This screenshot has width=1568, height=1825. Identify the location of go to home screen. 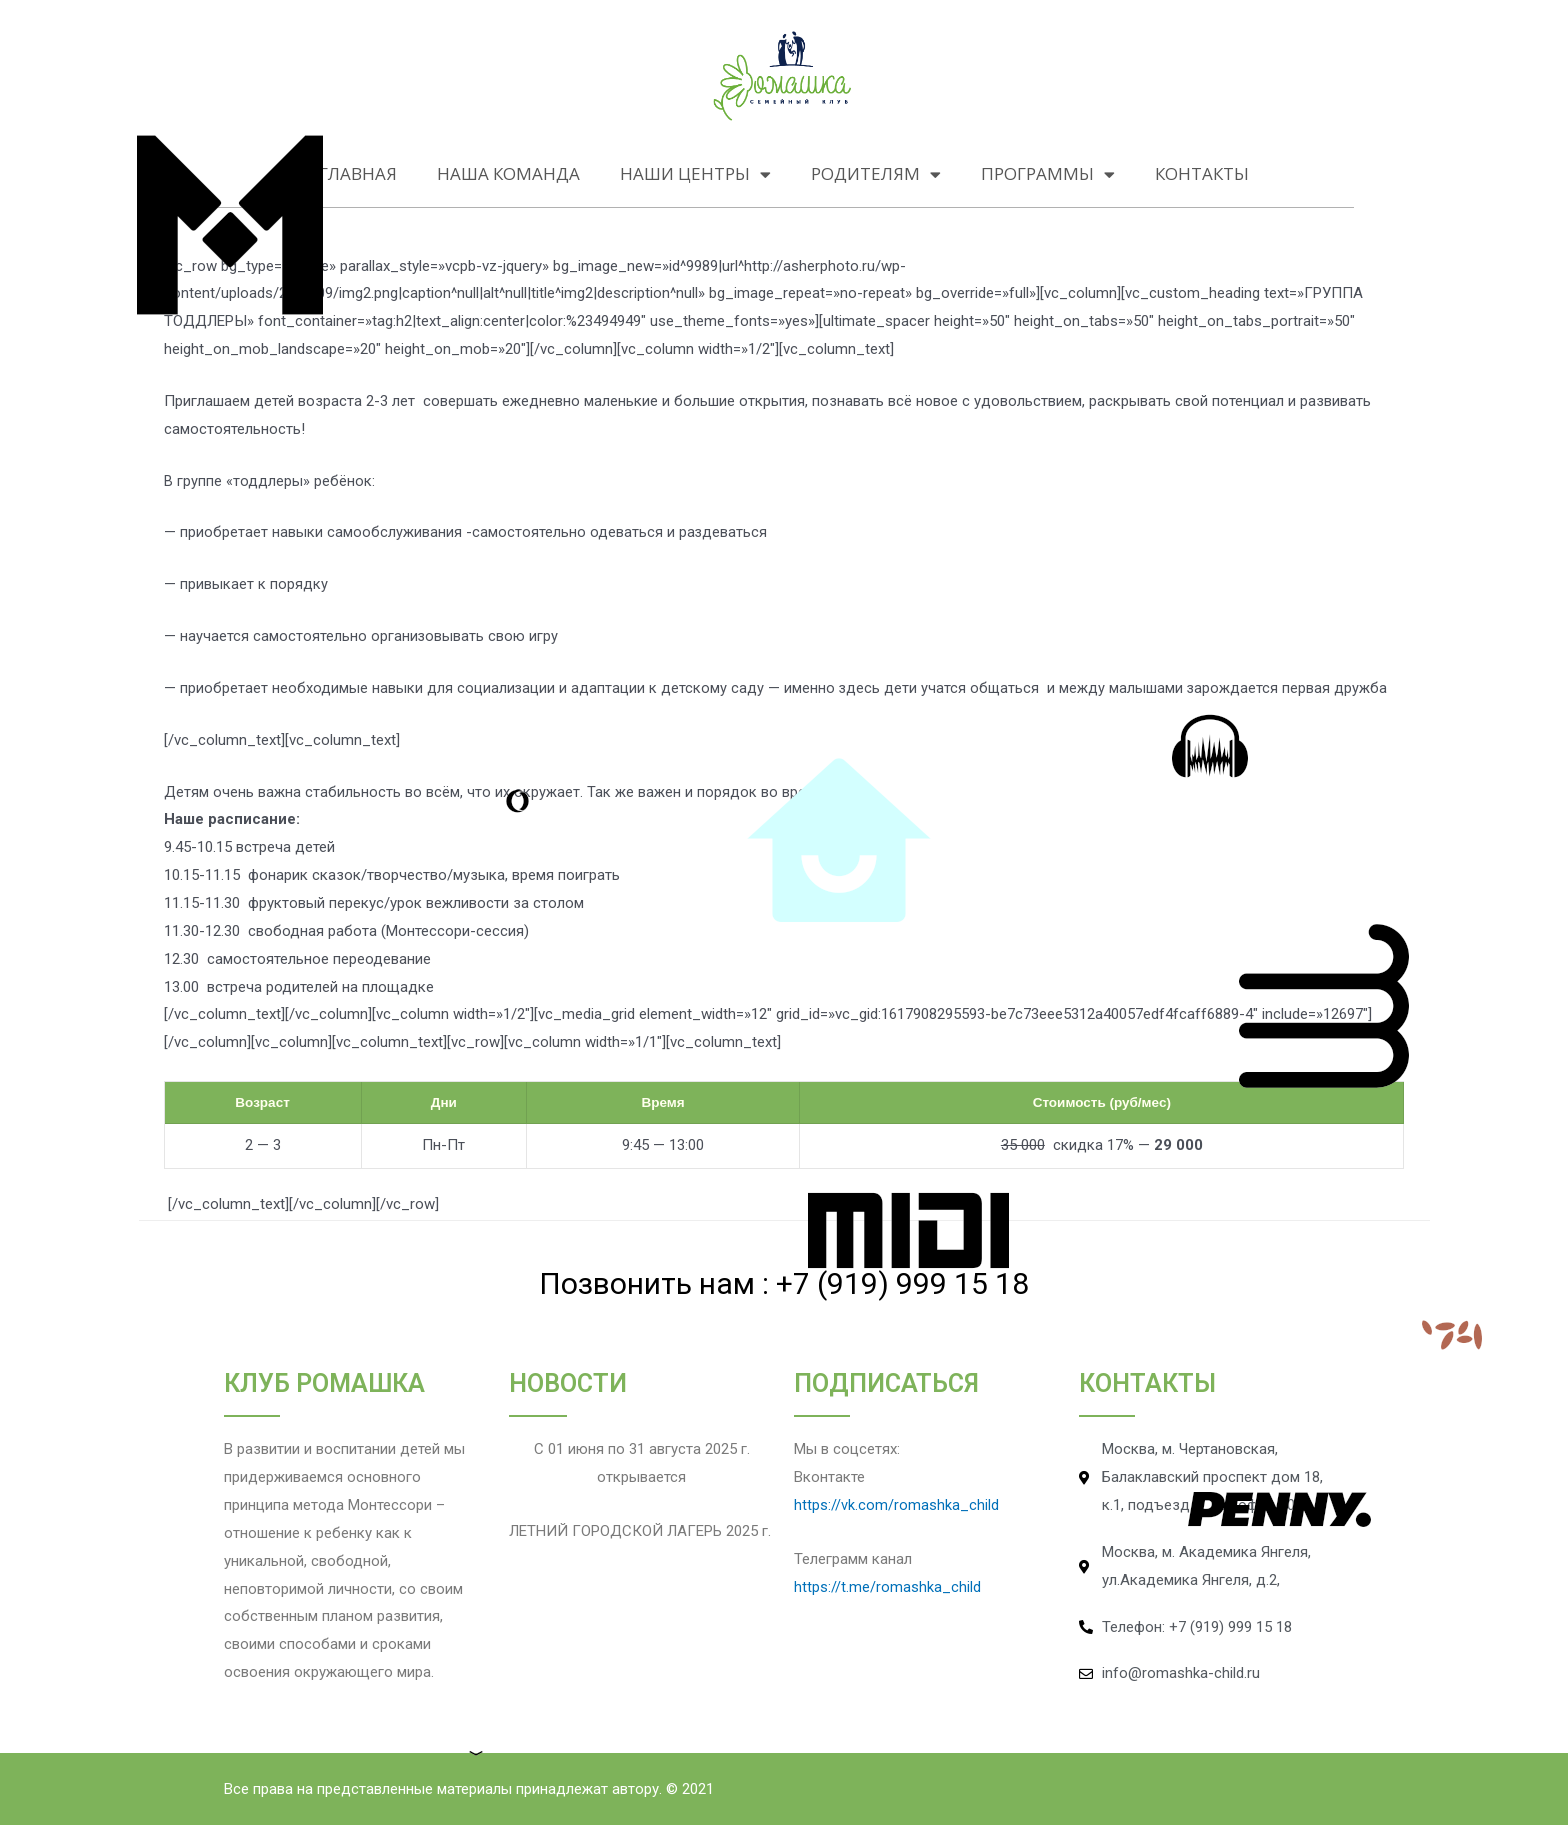
(839, 847).